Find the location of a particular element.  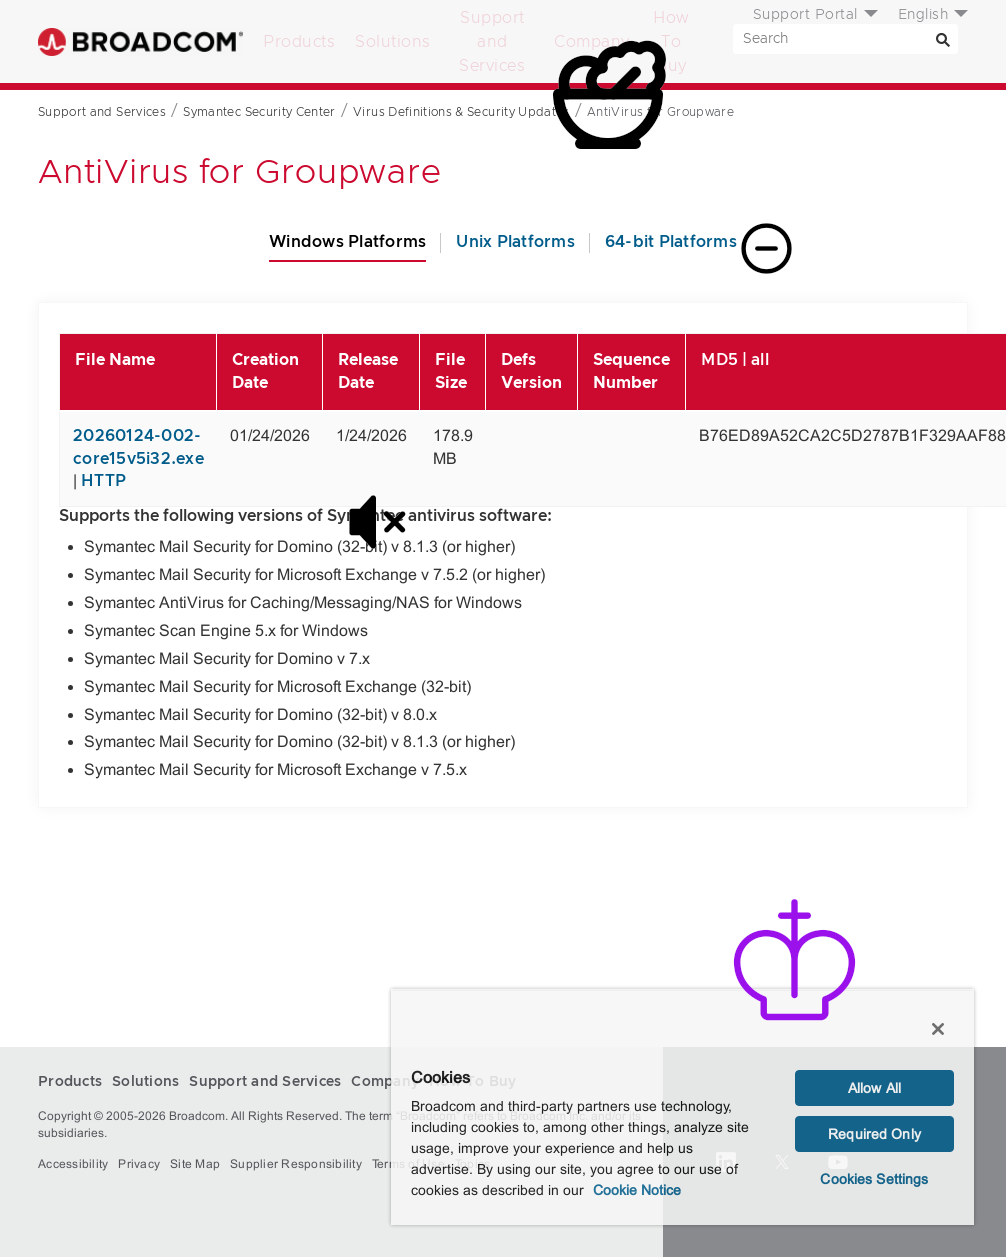

remove an item from a list is located at coordinates (766, 248).